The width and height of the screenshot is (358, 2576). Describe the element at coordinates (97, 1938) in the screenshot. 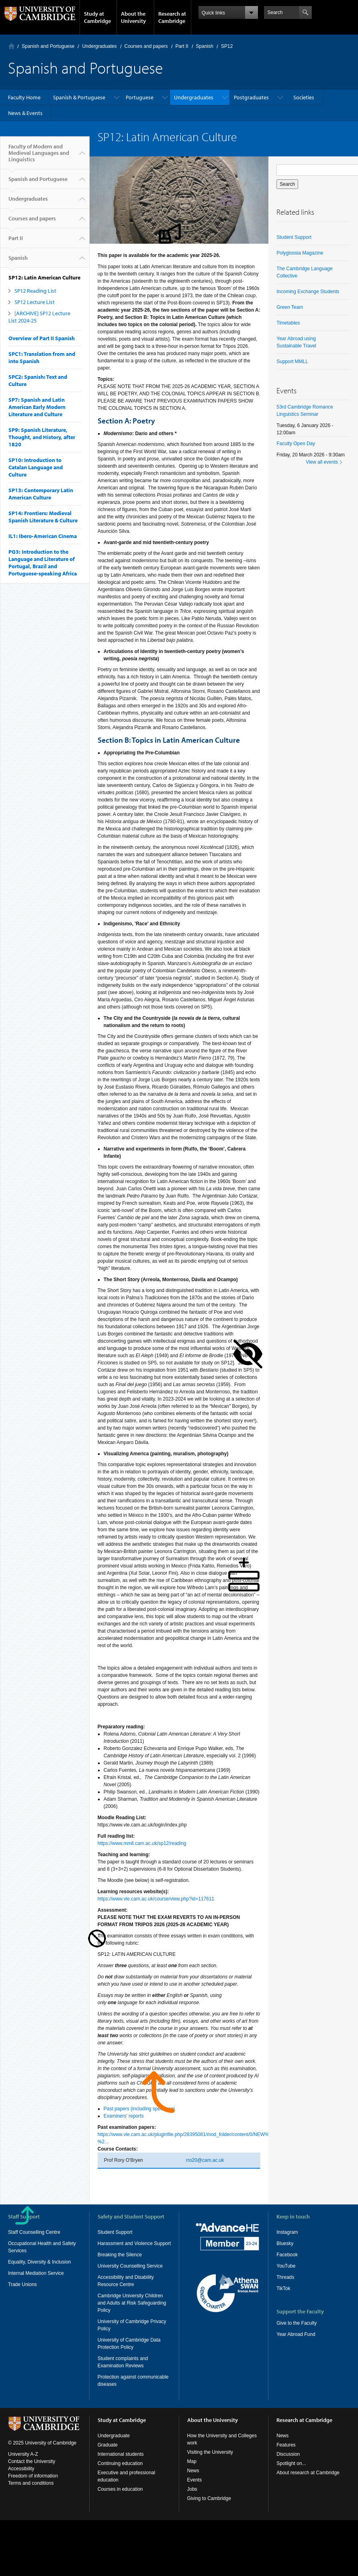

I see `enable do not disturb mode` at that location.